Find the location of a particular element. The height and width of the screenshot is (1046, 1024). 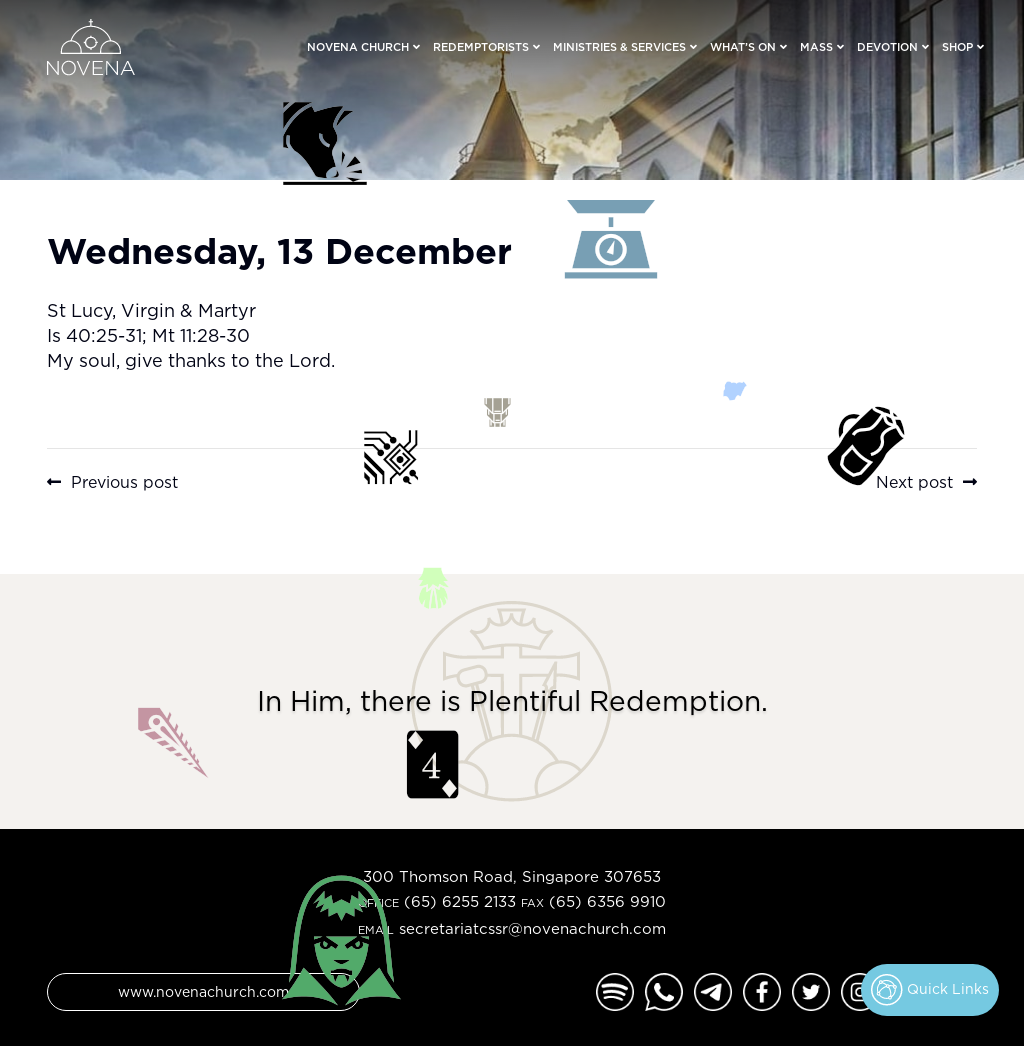

weigh ingredients for a recipe is located at coordinates (611, 229).